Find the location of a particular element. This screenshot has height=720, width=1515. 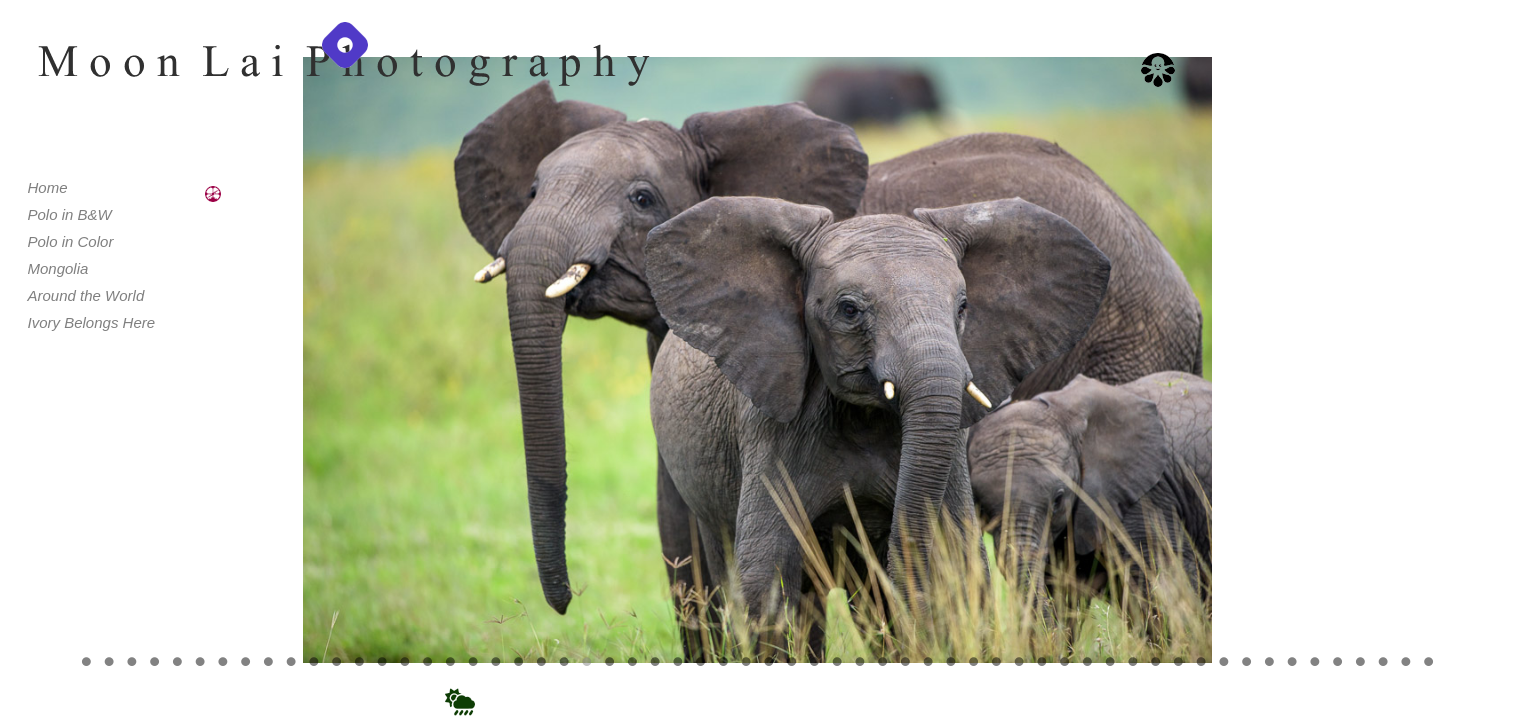

open Roam Research app is located at coordinates (213, 194).